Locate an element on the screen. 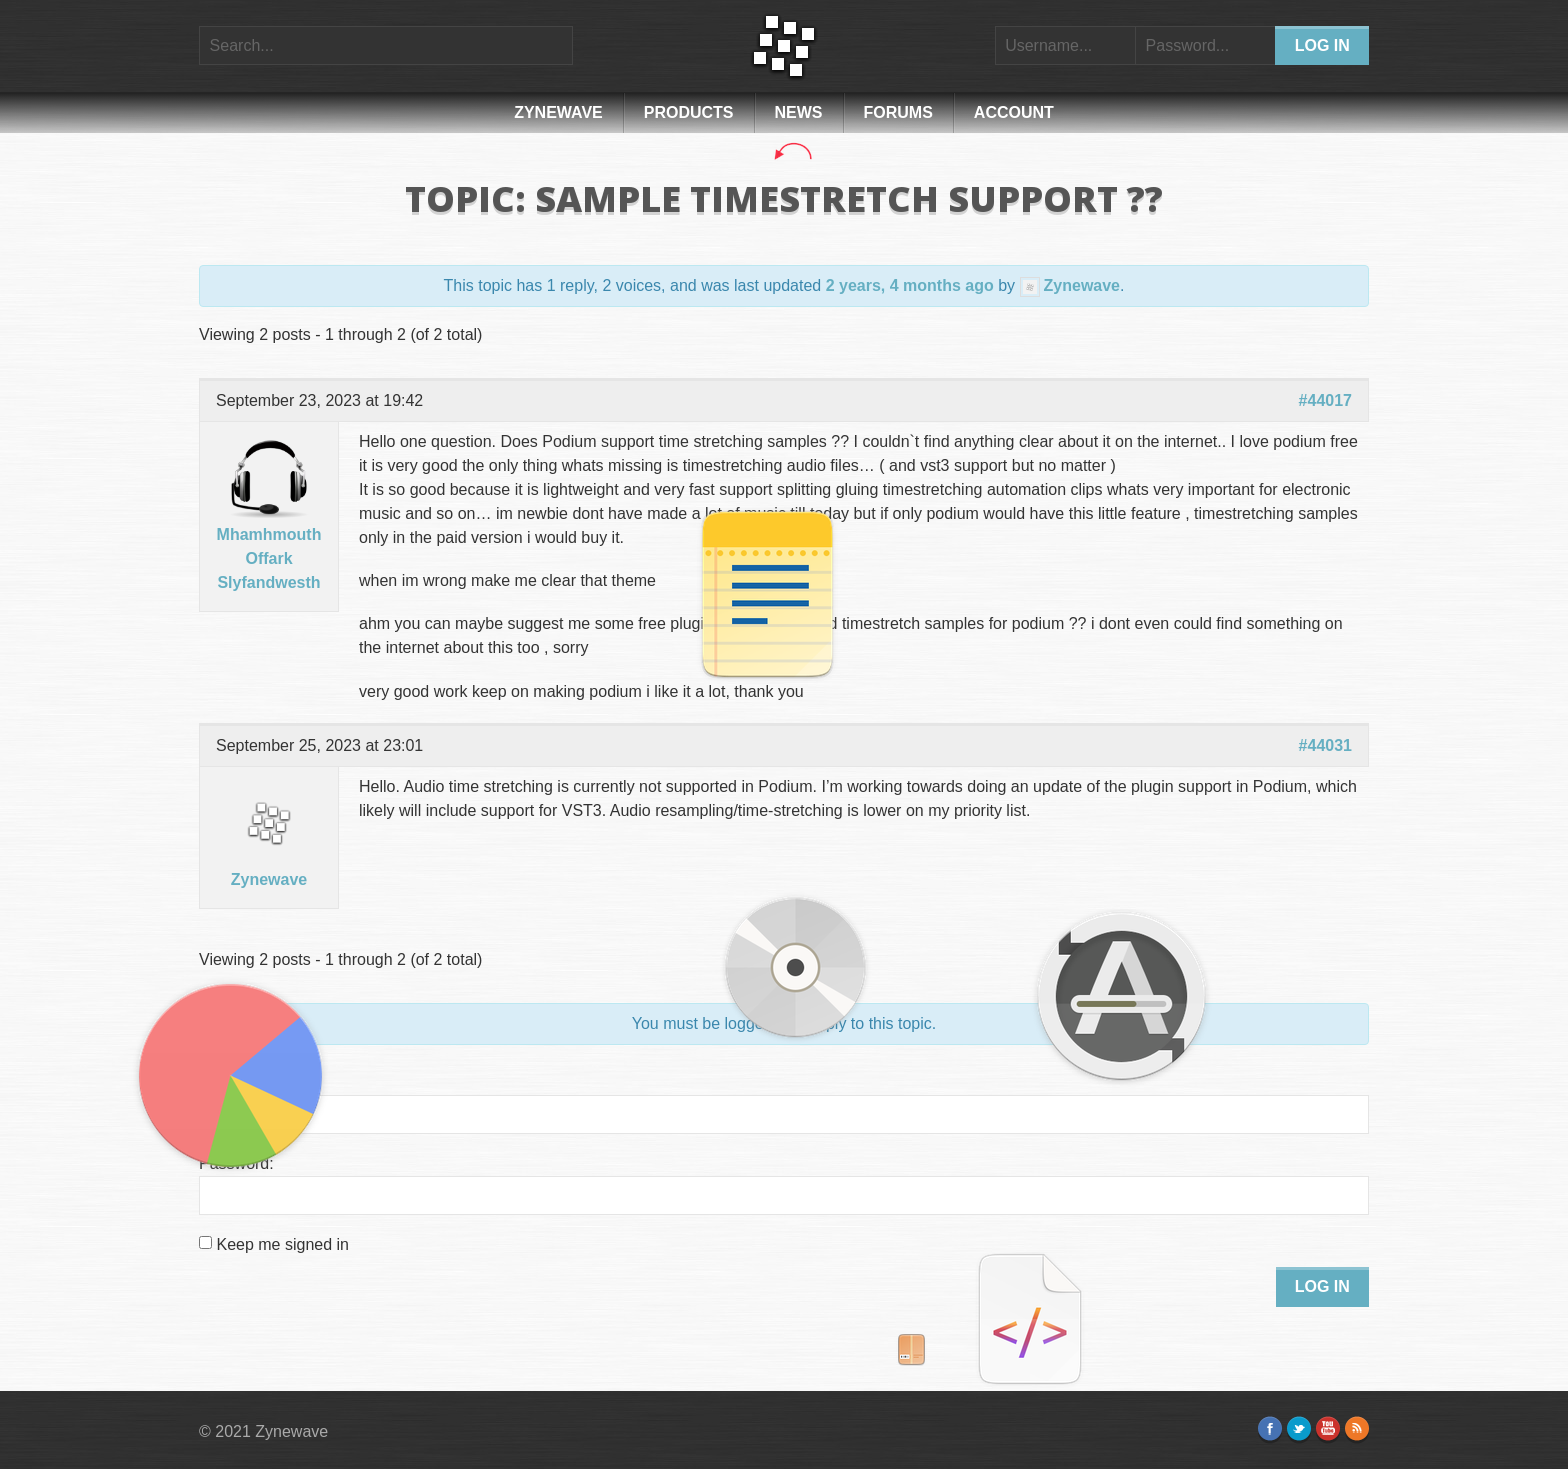 This screenshot has height=1469, width=1568. a debian package file ready for installation is located at coordinates (911, 1349).